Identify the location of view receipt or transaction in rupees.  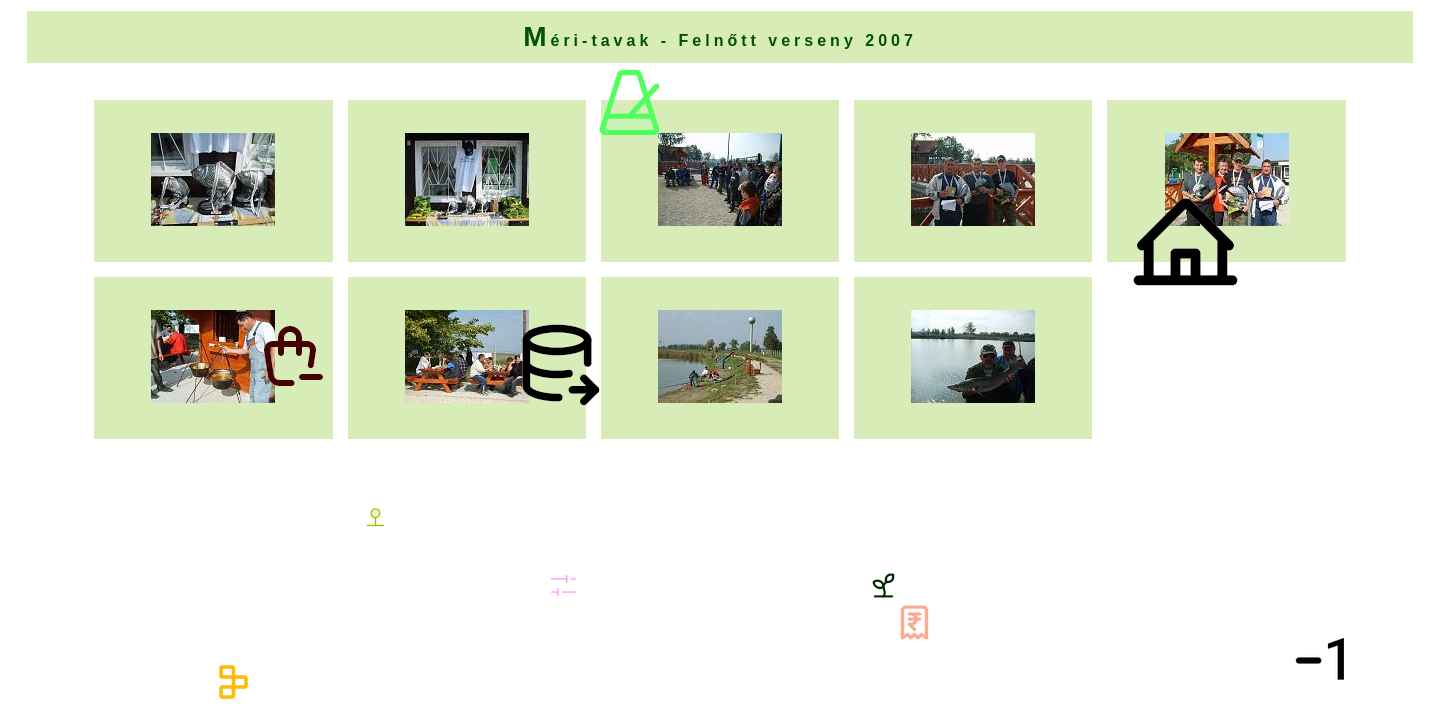
(914, 622).